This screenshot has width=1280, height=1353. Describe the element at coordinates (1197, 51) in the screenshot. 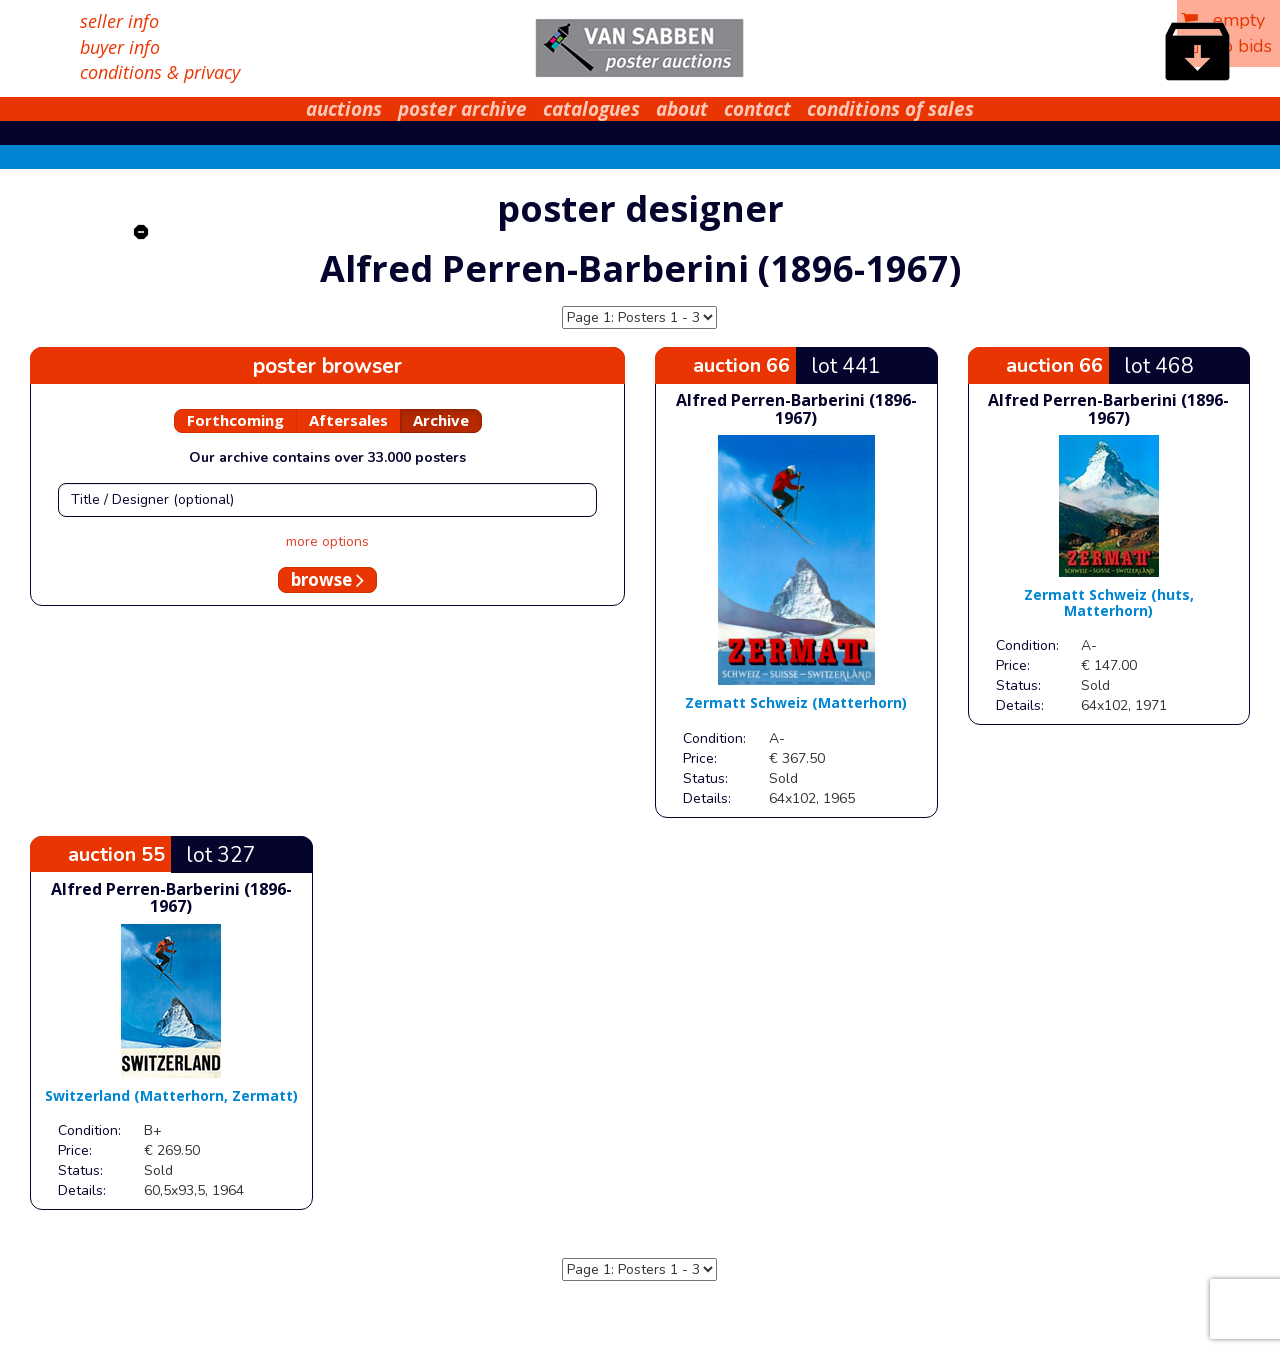

I see `archive selected messages to inbox storage` at that location.